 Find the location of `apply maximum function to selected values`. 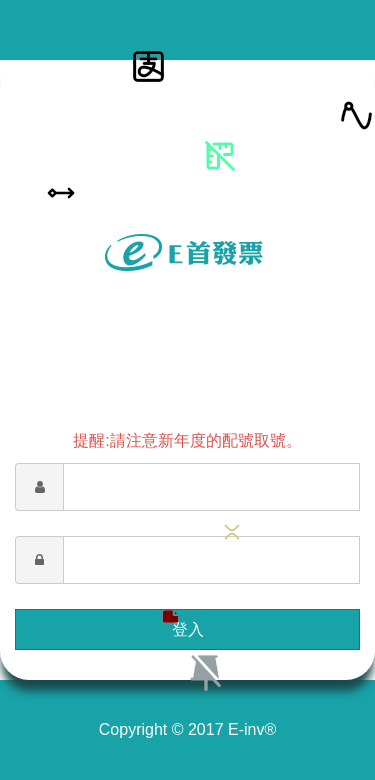

apply maximum function to selected values is located at coordinates (356, 115).